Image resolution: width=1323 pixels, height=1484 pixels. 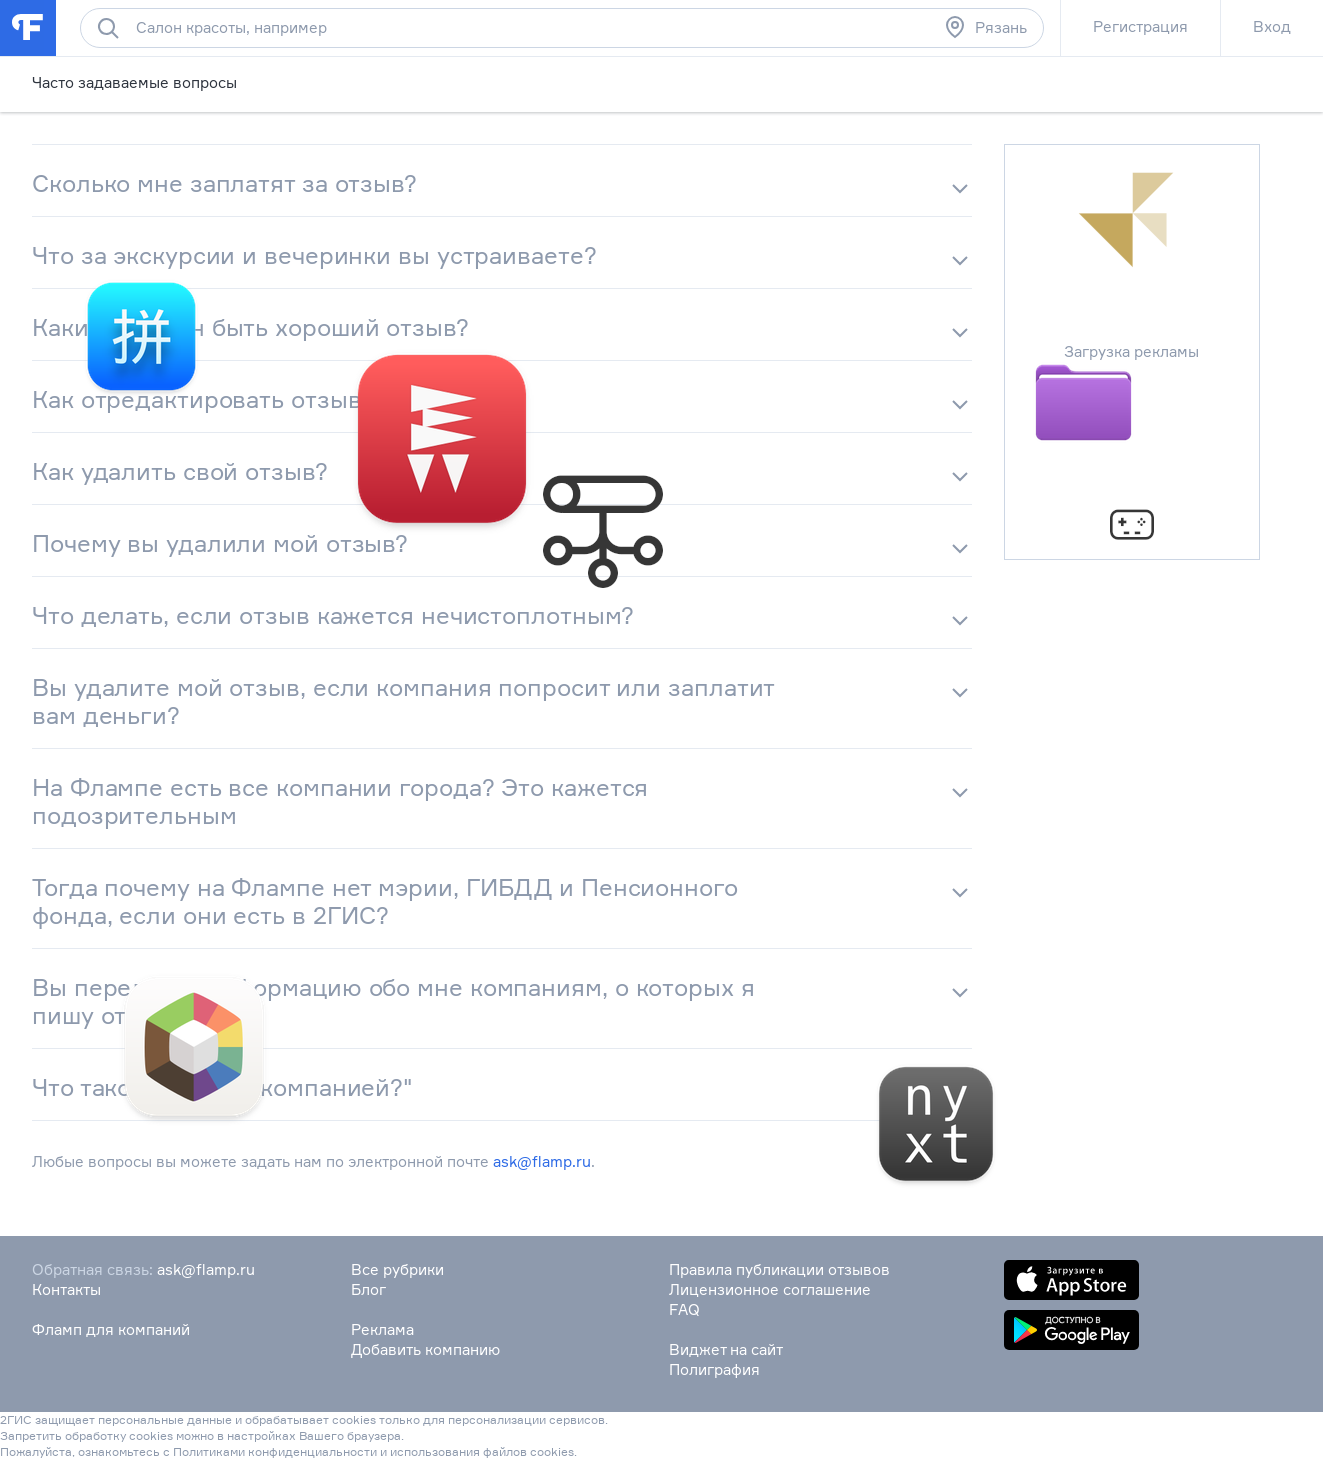 What do you see at coordinates (1126, 220) in the screenshot?
I see `open the adwaita demo application` at bounding box center [1126, 220].